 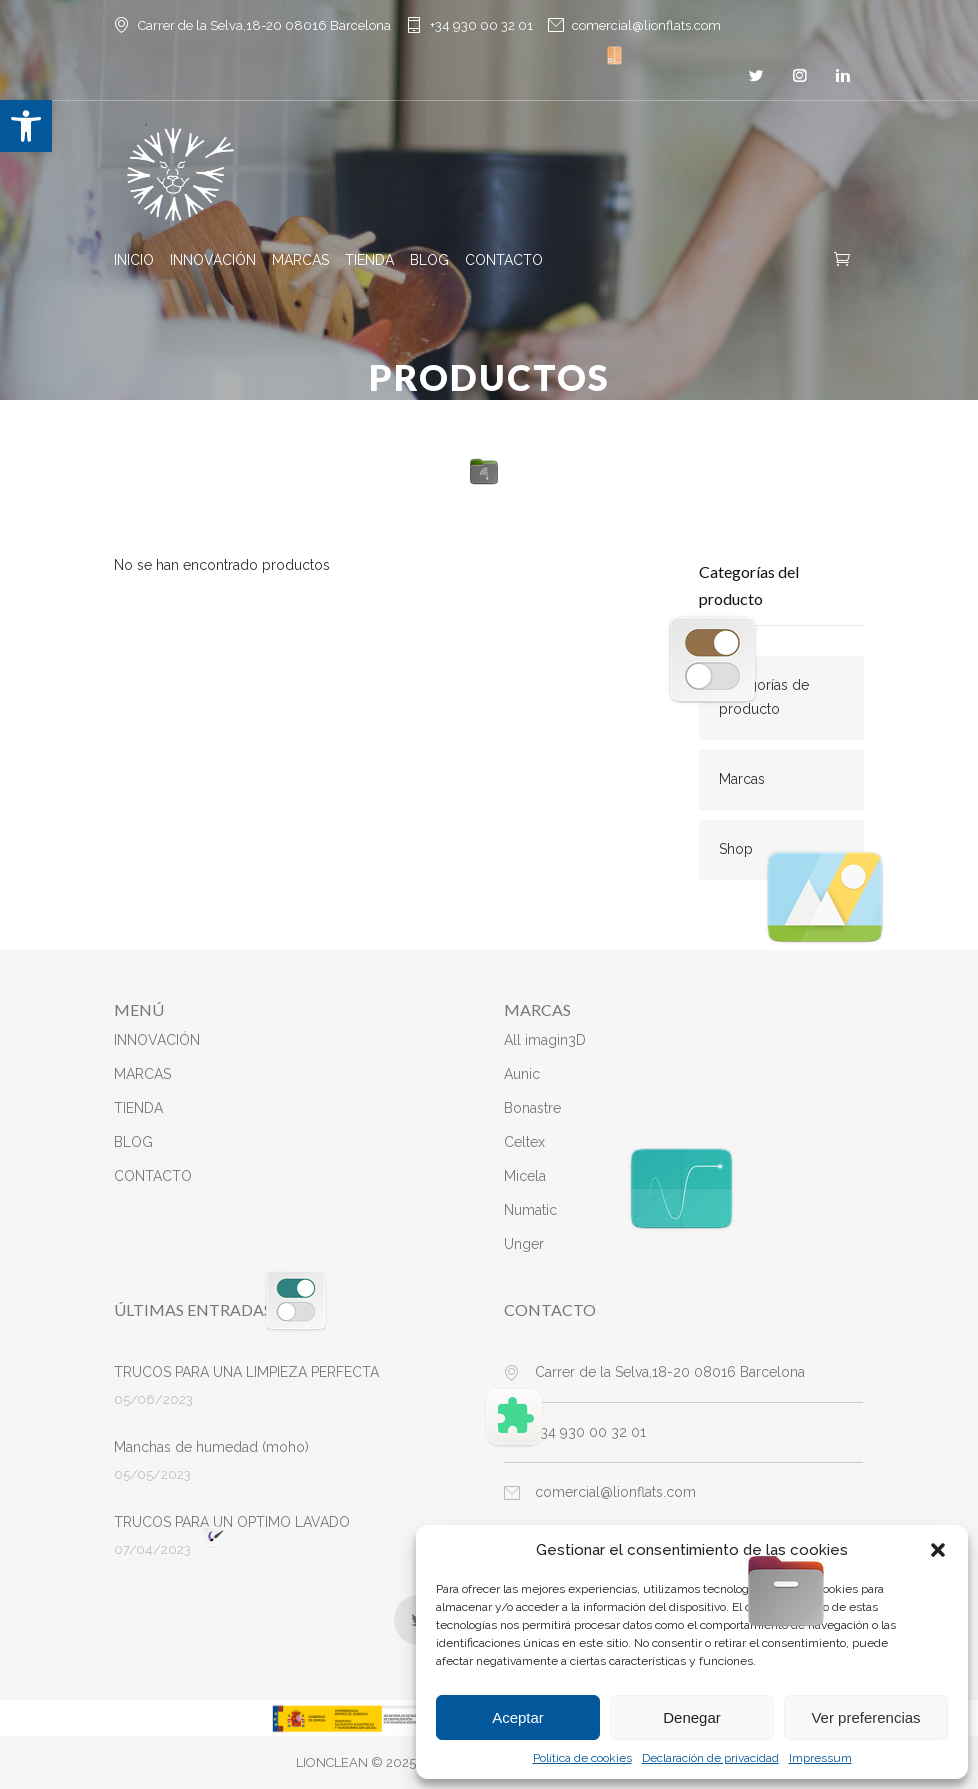 I want to click on open GNOME Usage system monitor app, so click(x=681, y=1188).